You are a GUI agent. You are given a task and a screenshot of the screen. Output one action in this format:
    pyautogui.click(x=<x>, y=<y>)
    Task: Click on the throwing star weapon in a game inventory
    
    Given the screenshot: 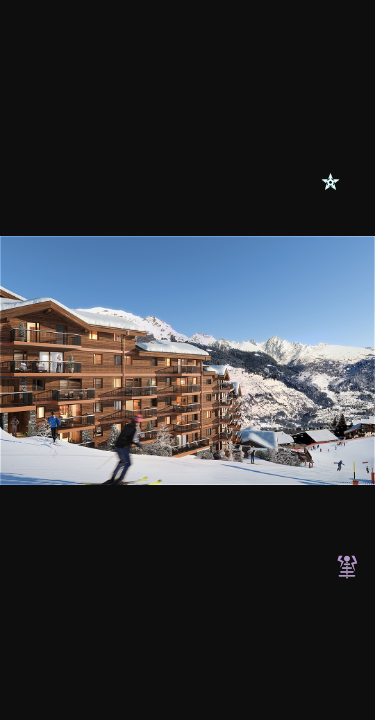 What is the action you would take?
    pyautogui.click(x=330, y=181)
    